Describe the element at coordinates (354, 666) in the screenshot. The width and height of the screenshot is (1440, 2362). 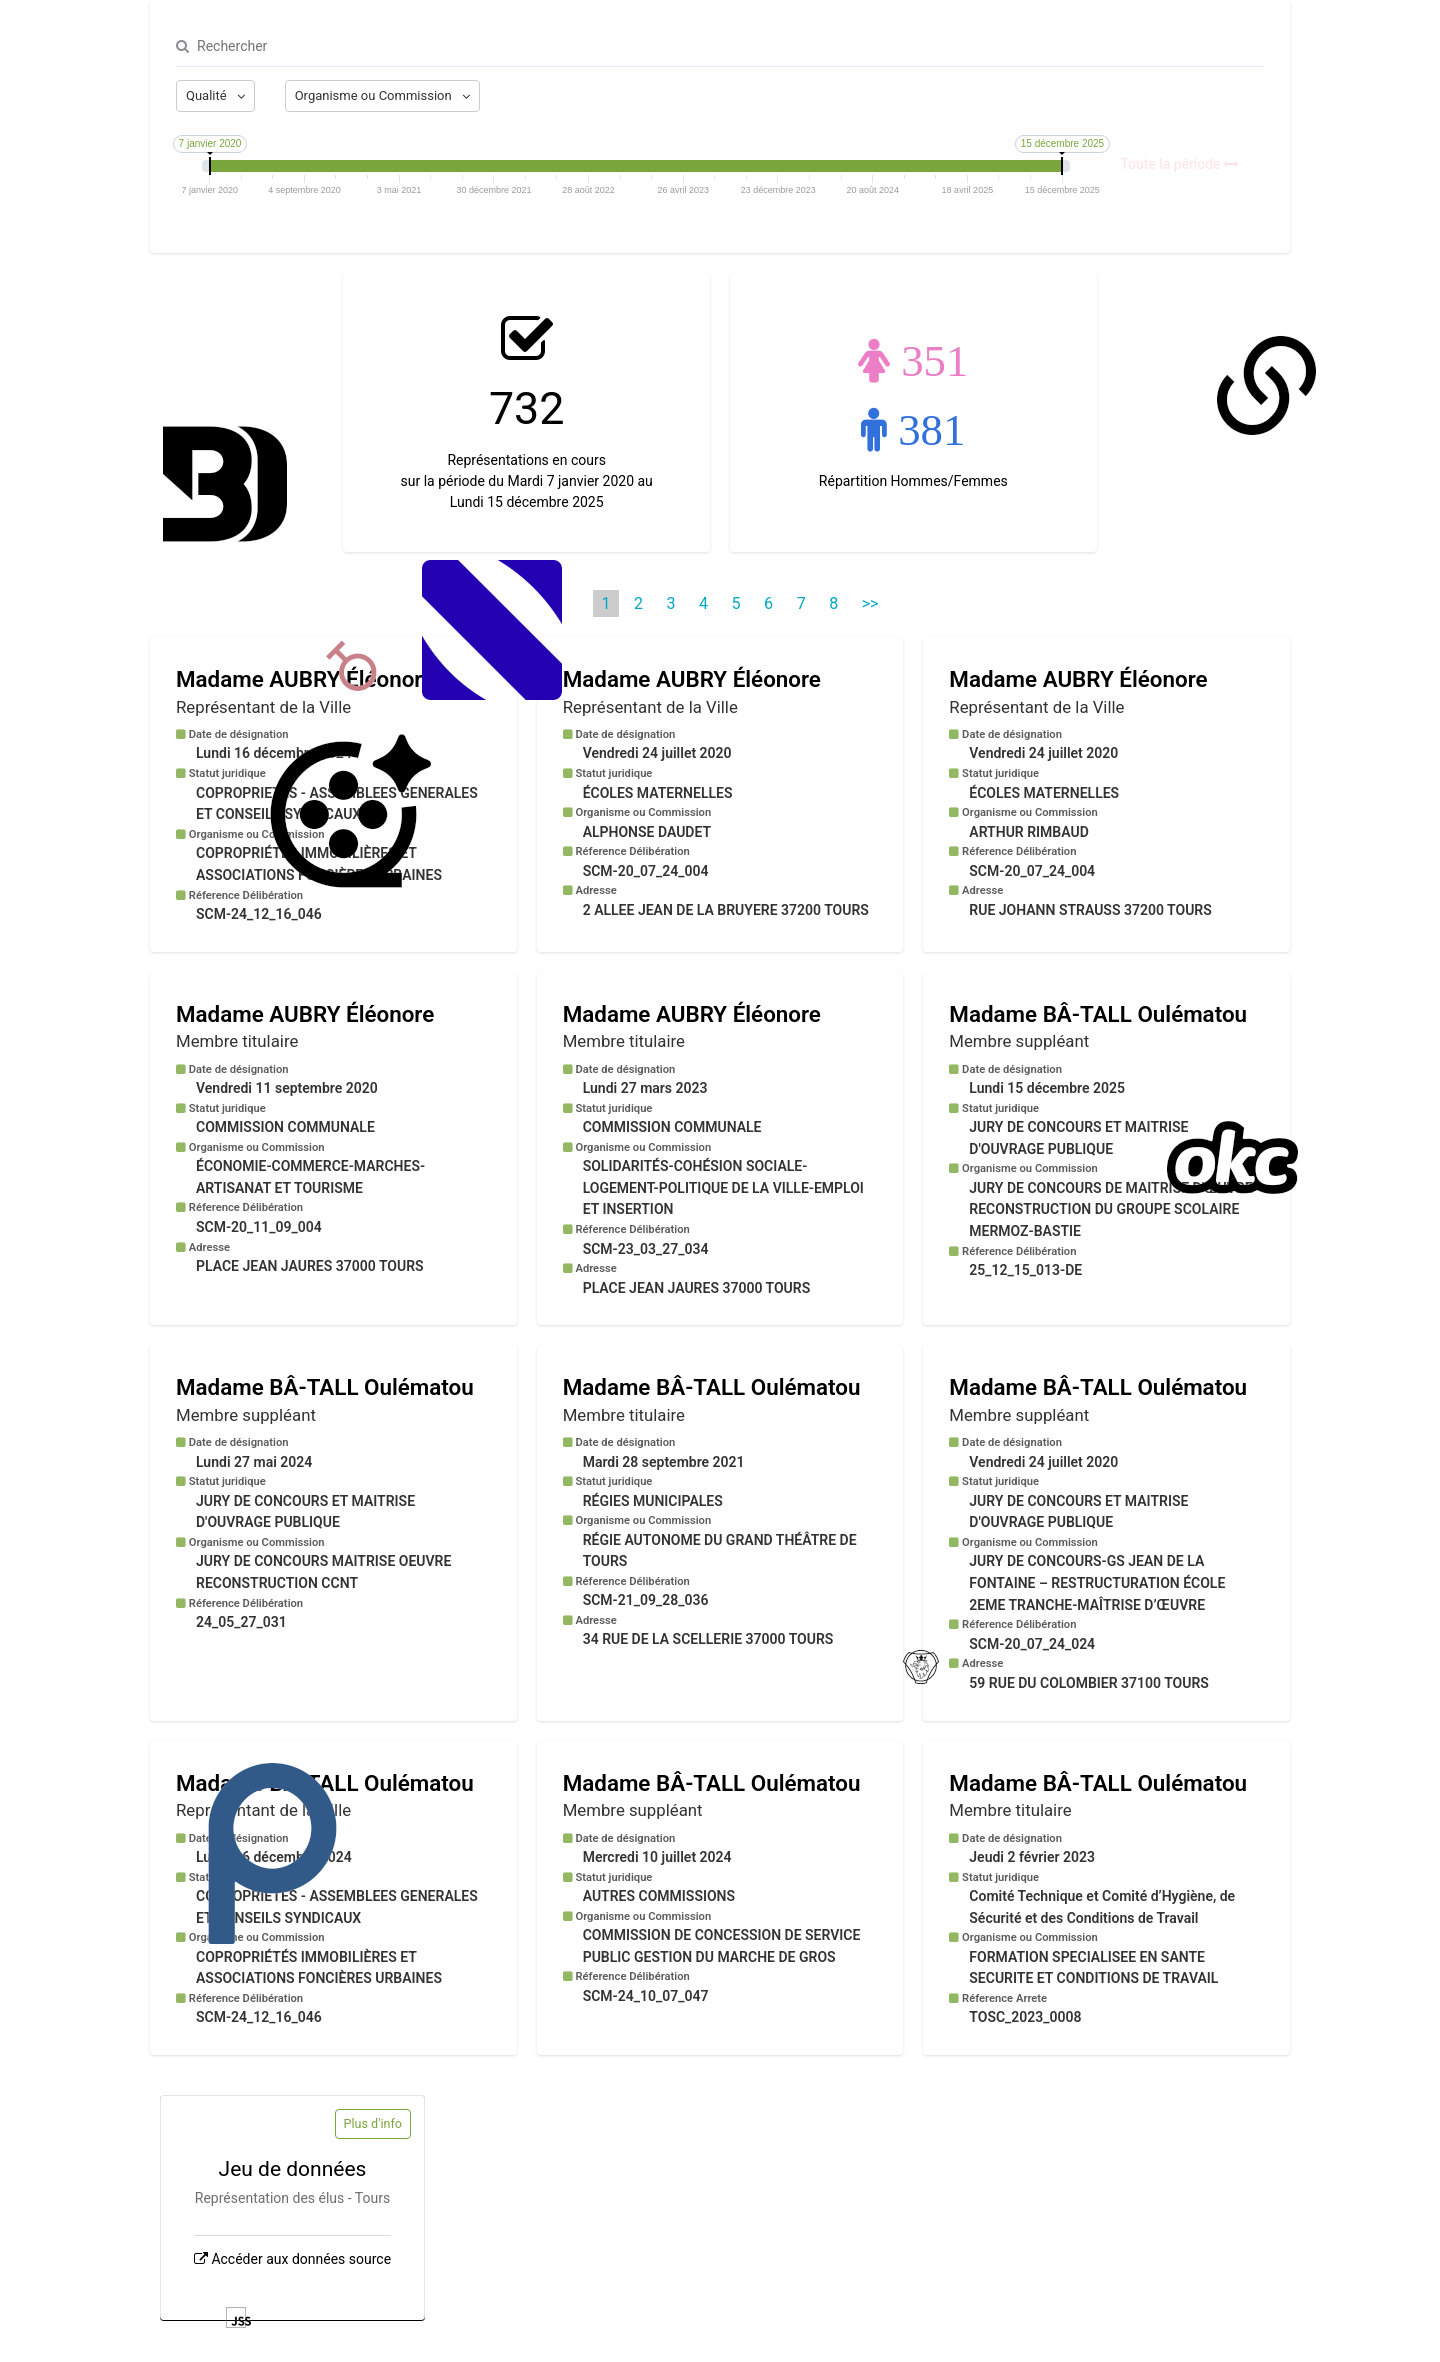
I see `indicates transgender or travesti gender identity` at that location.